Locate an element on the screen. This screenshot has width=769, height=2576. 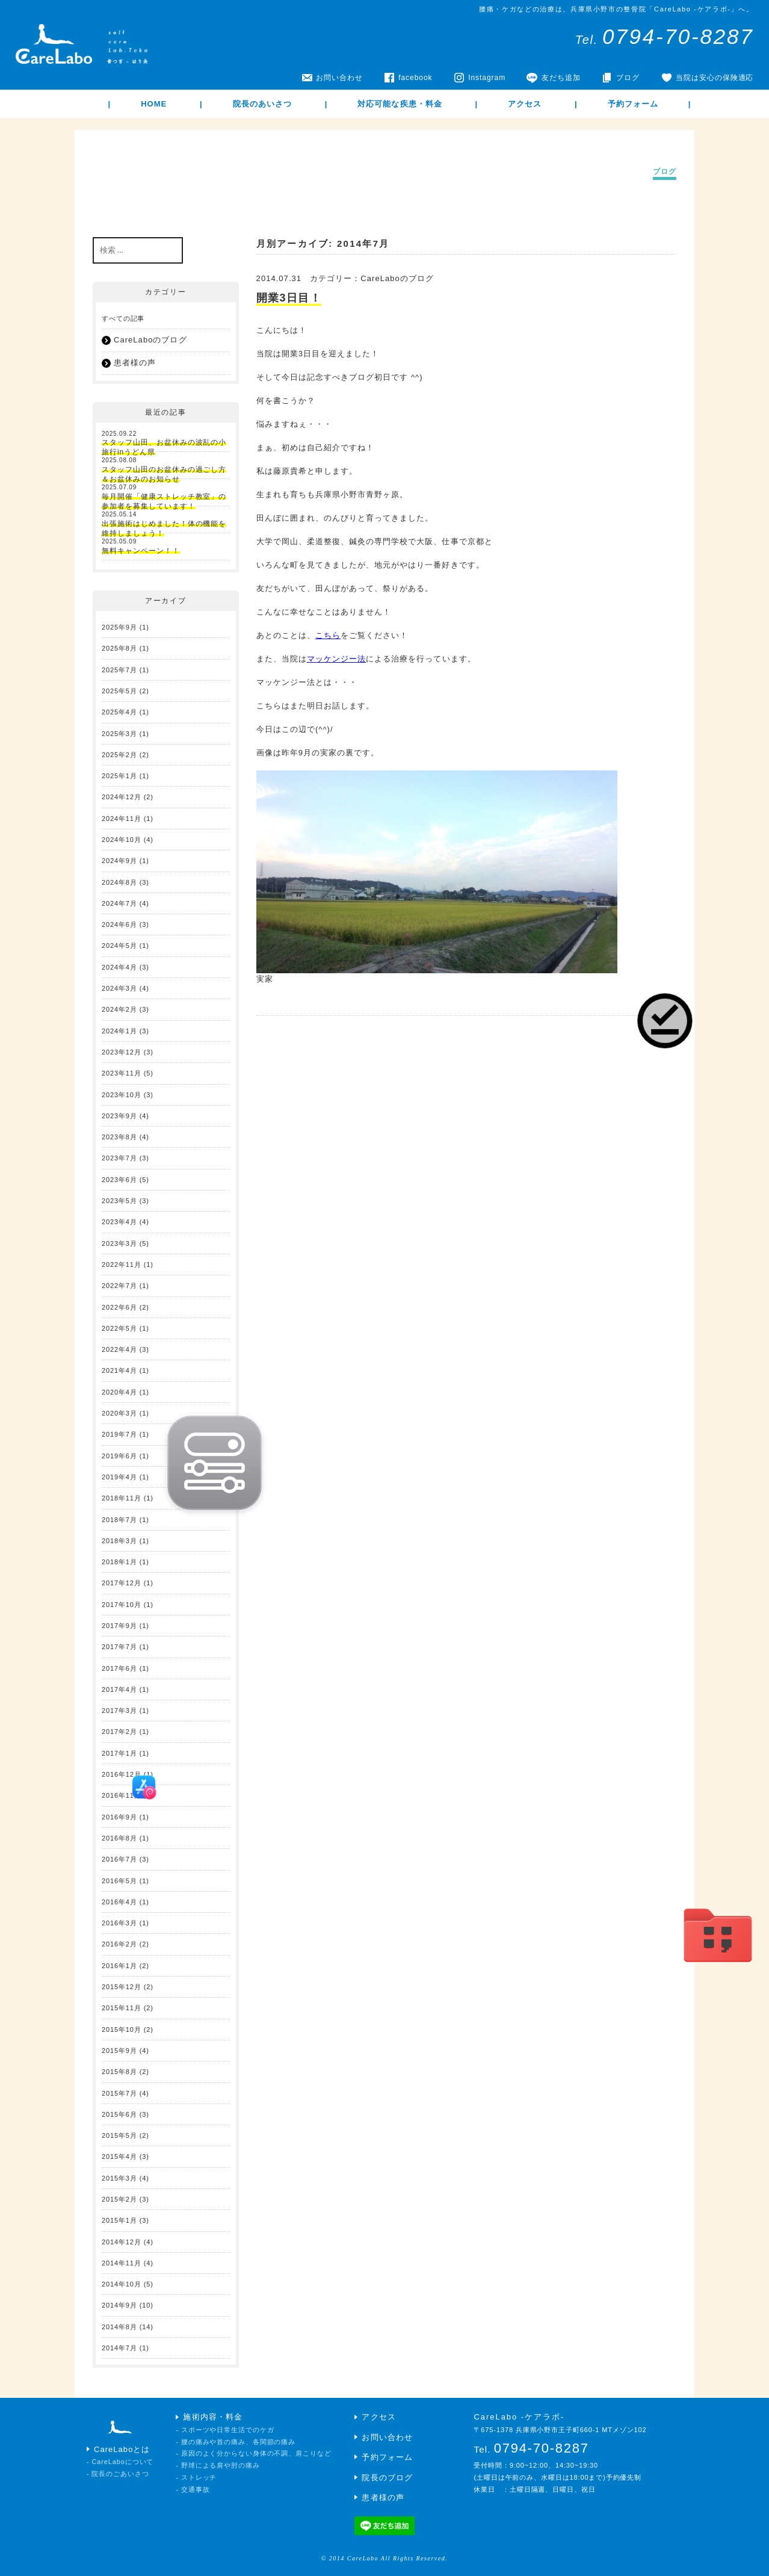
open forth programming language projects folder is located at coordinates (717, 1937).